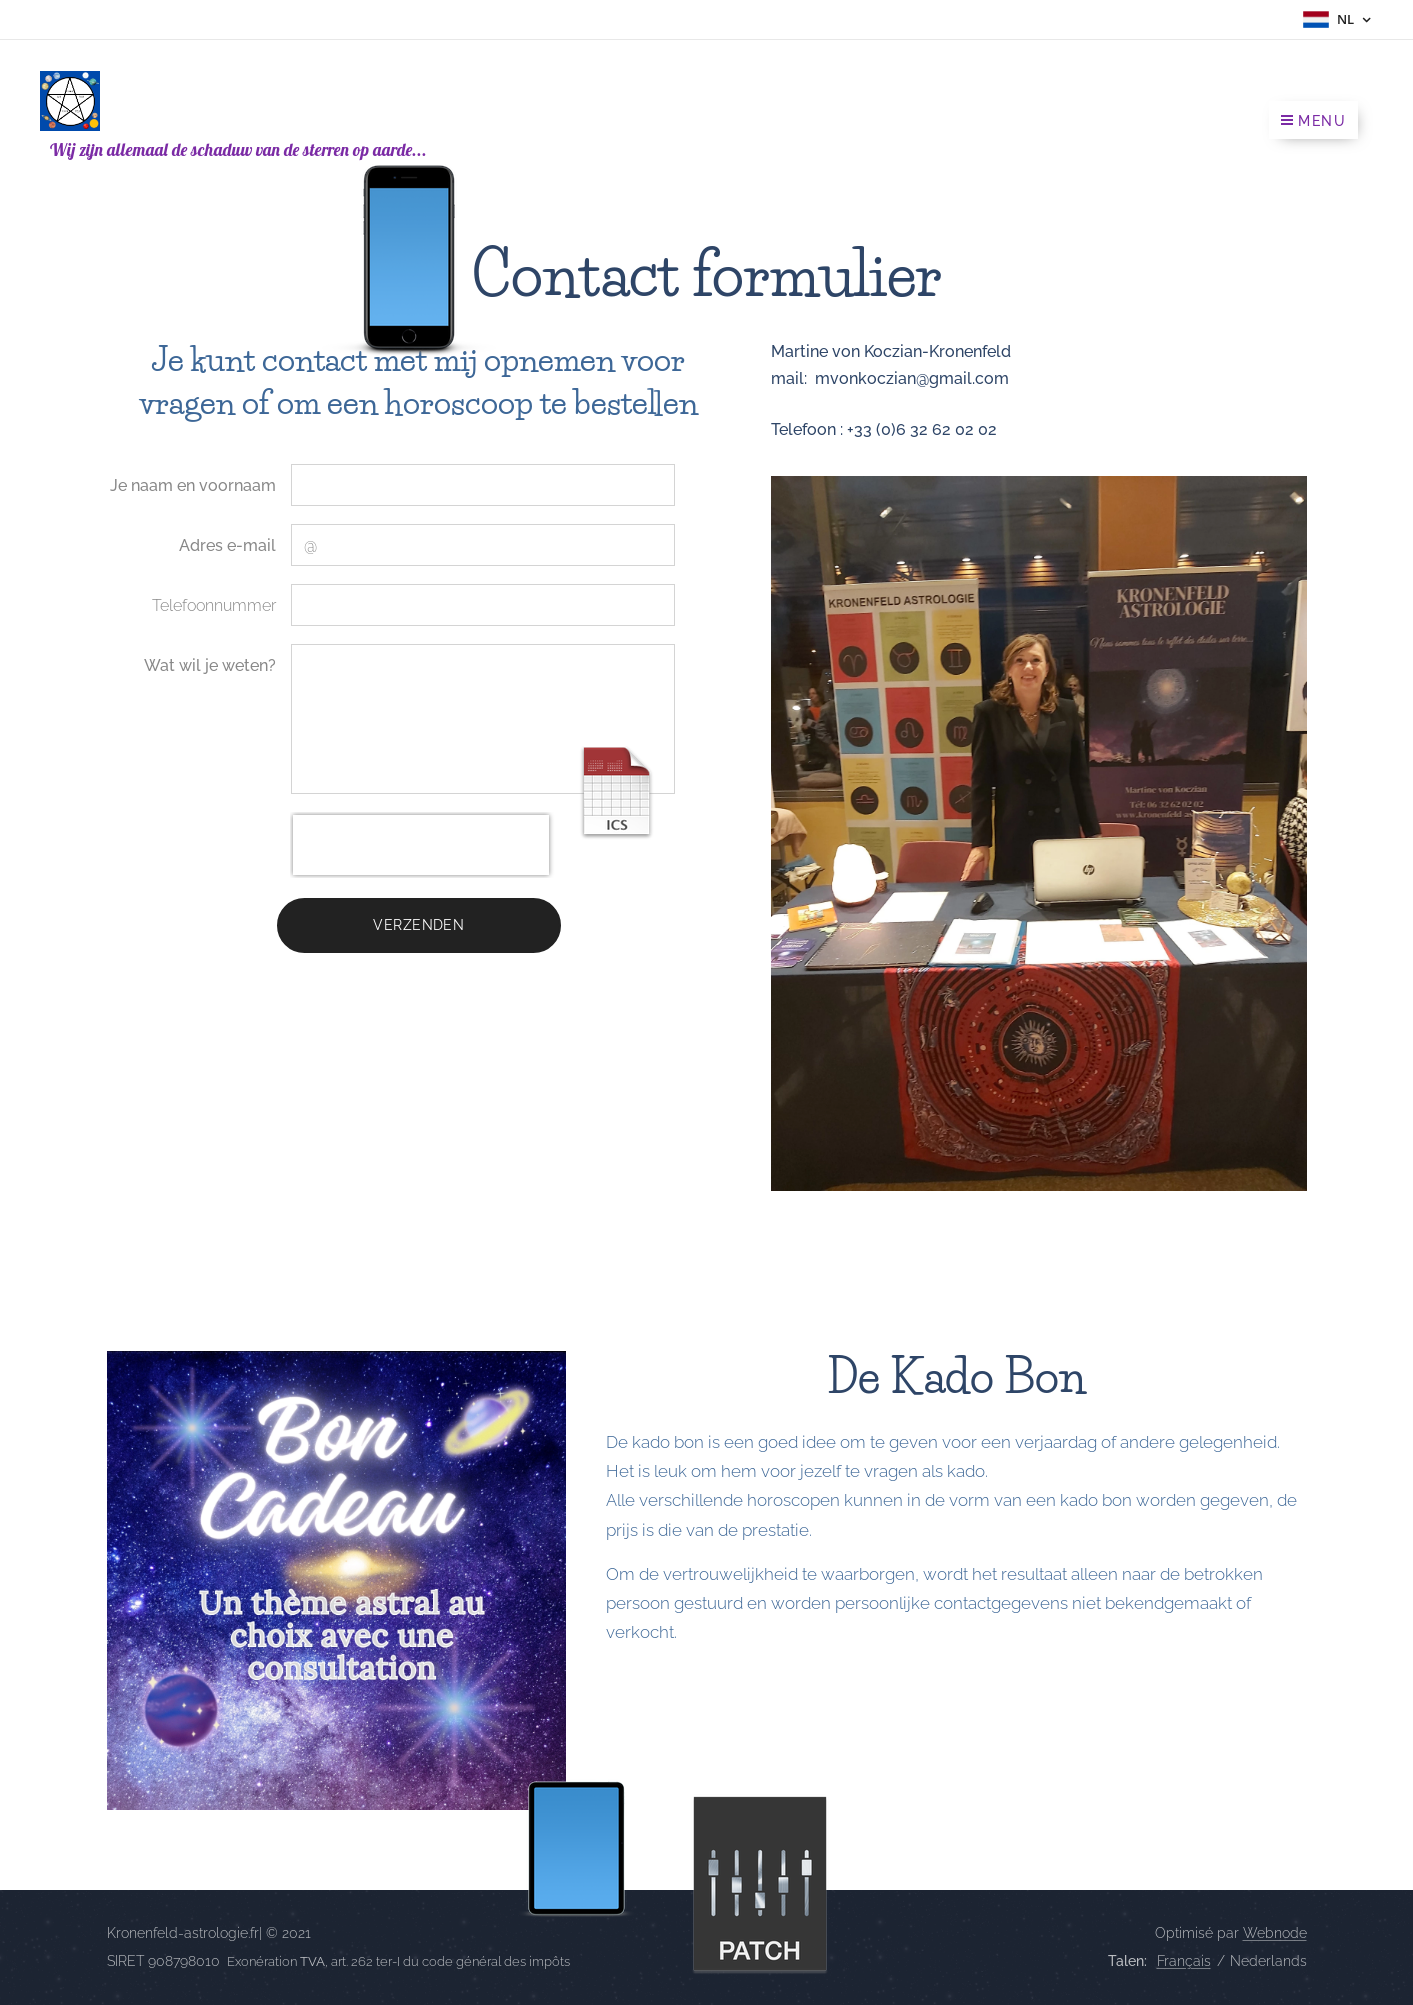 Image resolution: width=1413 pixels, height=2005 pixels. What do you see at coordinates (409, 260) in the screenshot?
I see `iPhone SE device icon` at bounding box center [409, 260].